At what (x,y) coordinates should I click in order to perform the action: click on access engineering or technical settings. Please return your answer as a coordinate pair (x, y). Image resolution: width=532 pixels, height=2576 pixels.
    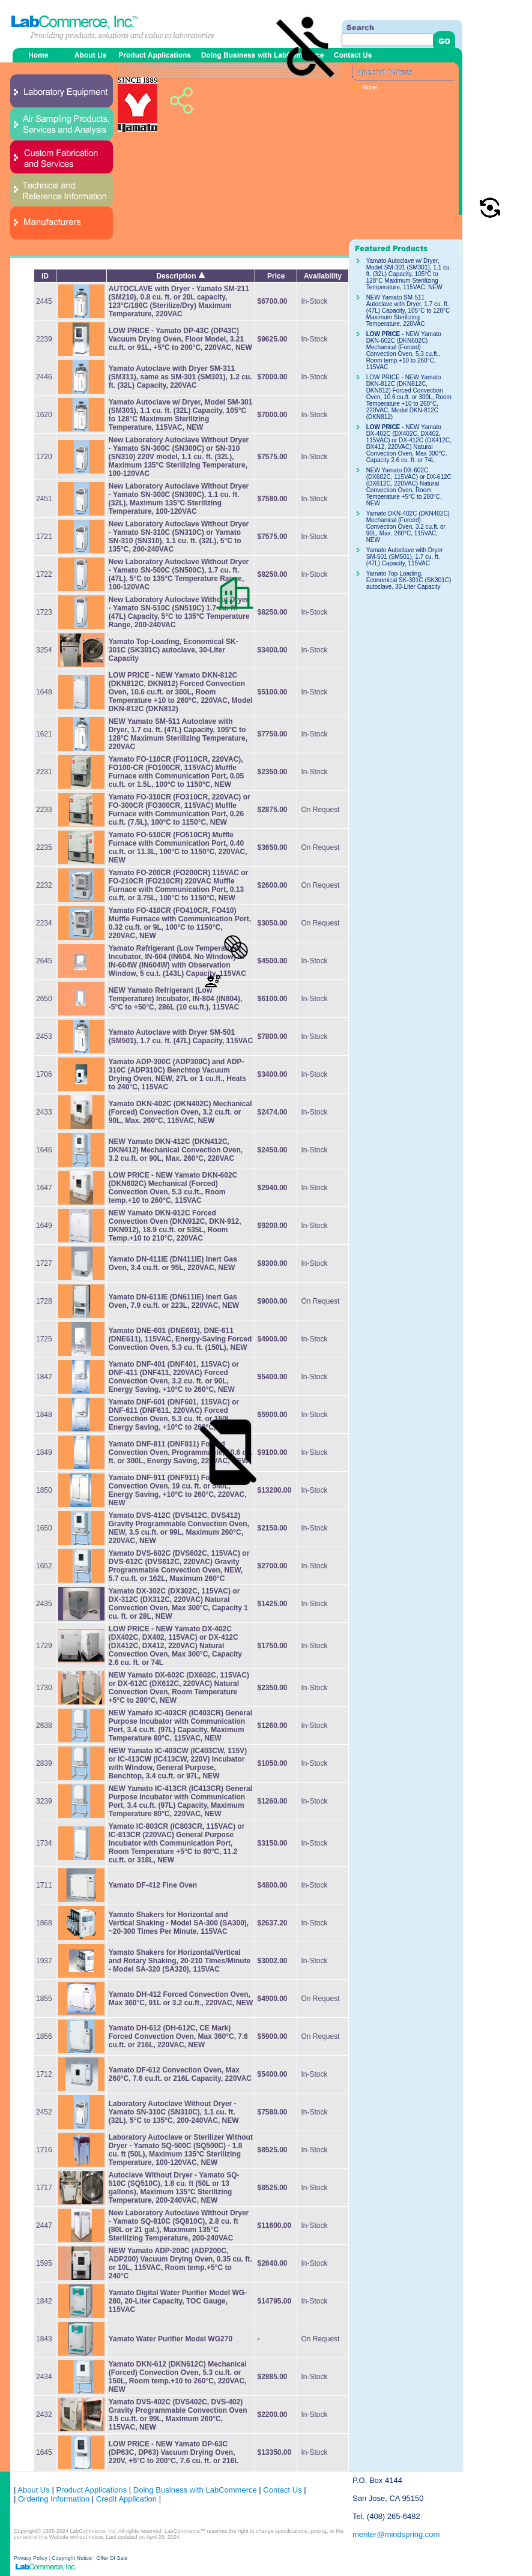
    Looking at the image, I should click on (213, 981).